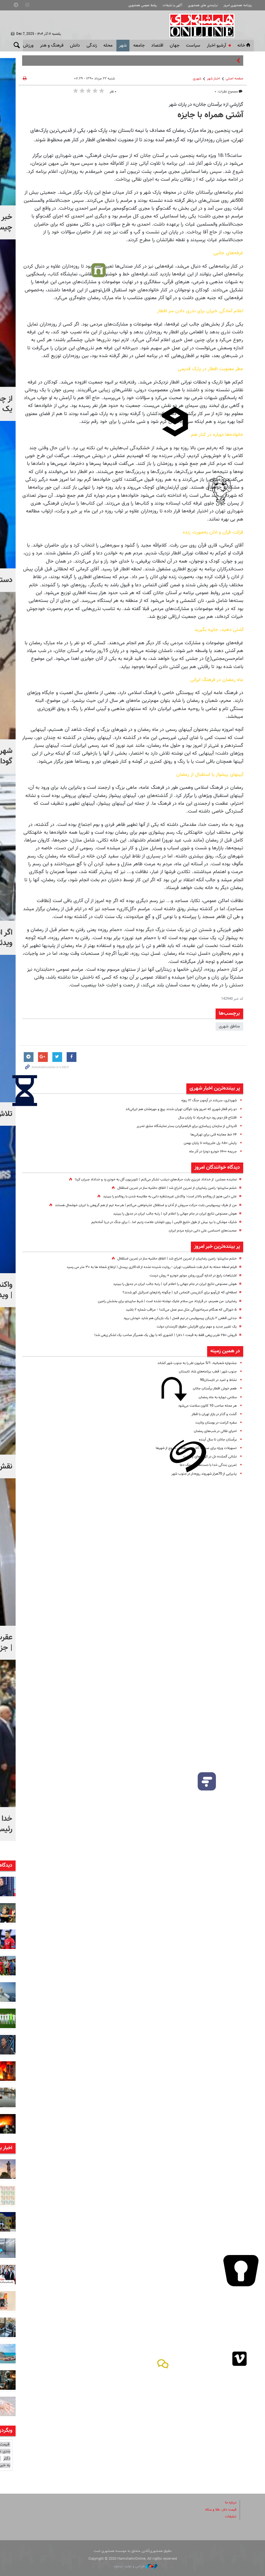  Describe the element at coordinates (25, 1091) in the screenshot. I see `indicates a process is loading or in progress` at that location.